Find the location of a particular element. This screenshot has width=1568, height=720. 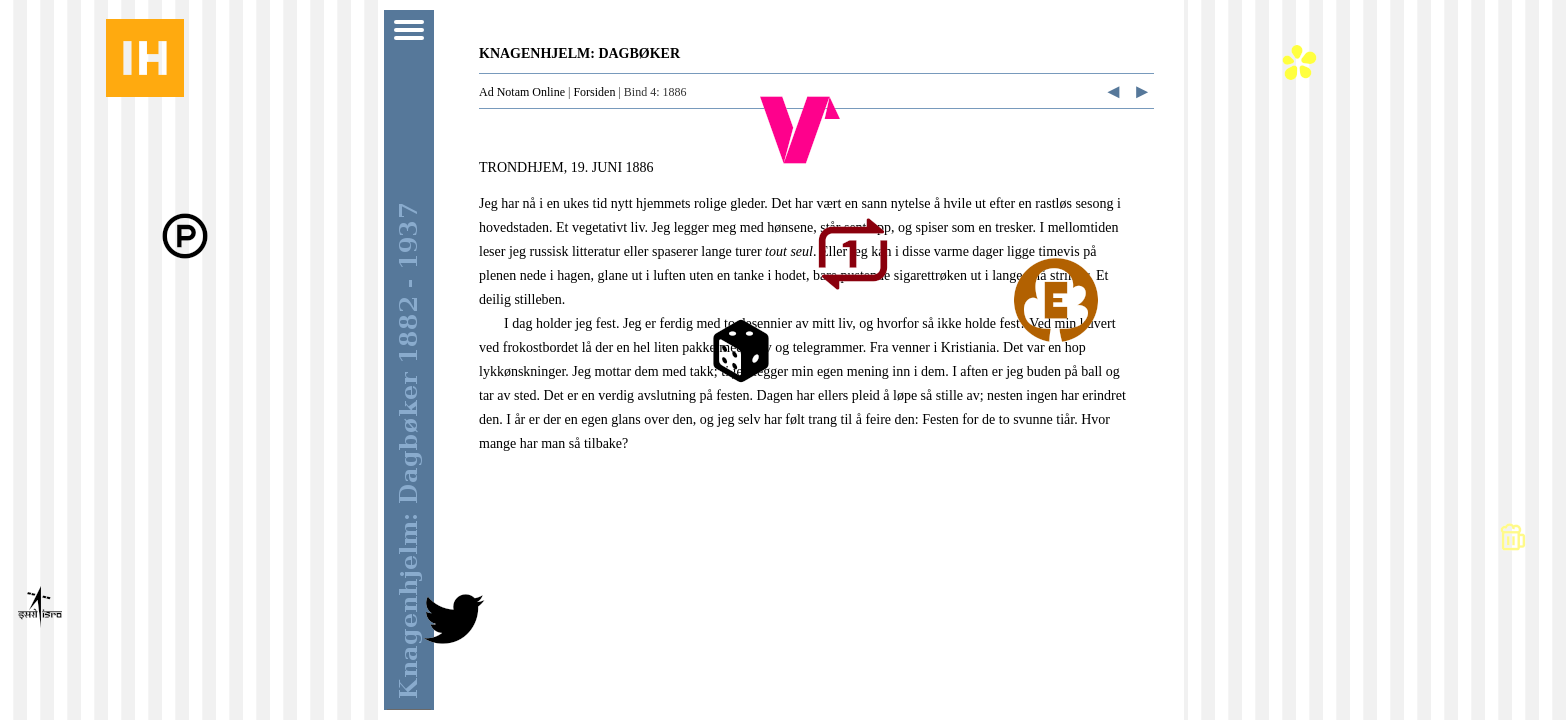

open ecosia search engine is located at coordinates (1056, 300).